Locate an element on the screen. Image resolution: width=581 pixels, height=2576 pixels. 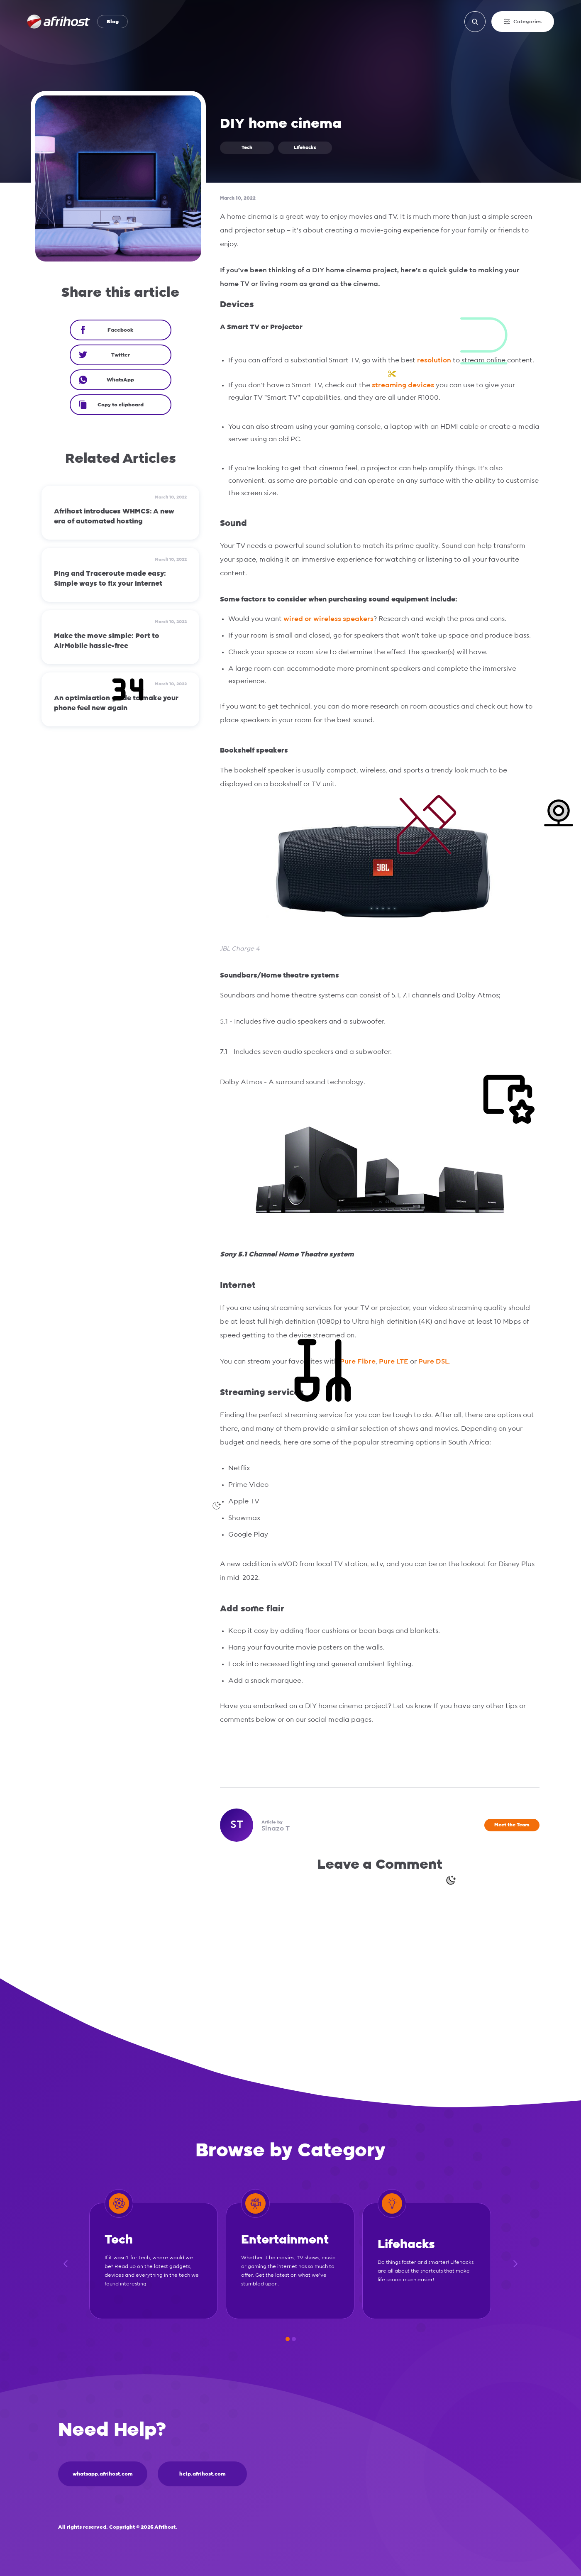
indicates a superset relationship in mathematical notation is located at coordinates (483, 342).